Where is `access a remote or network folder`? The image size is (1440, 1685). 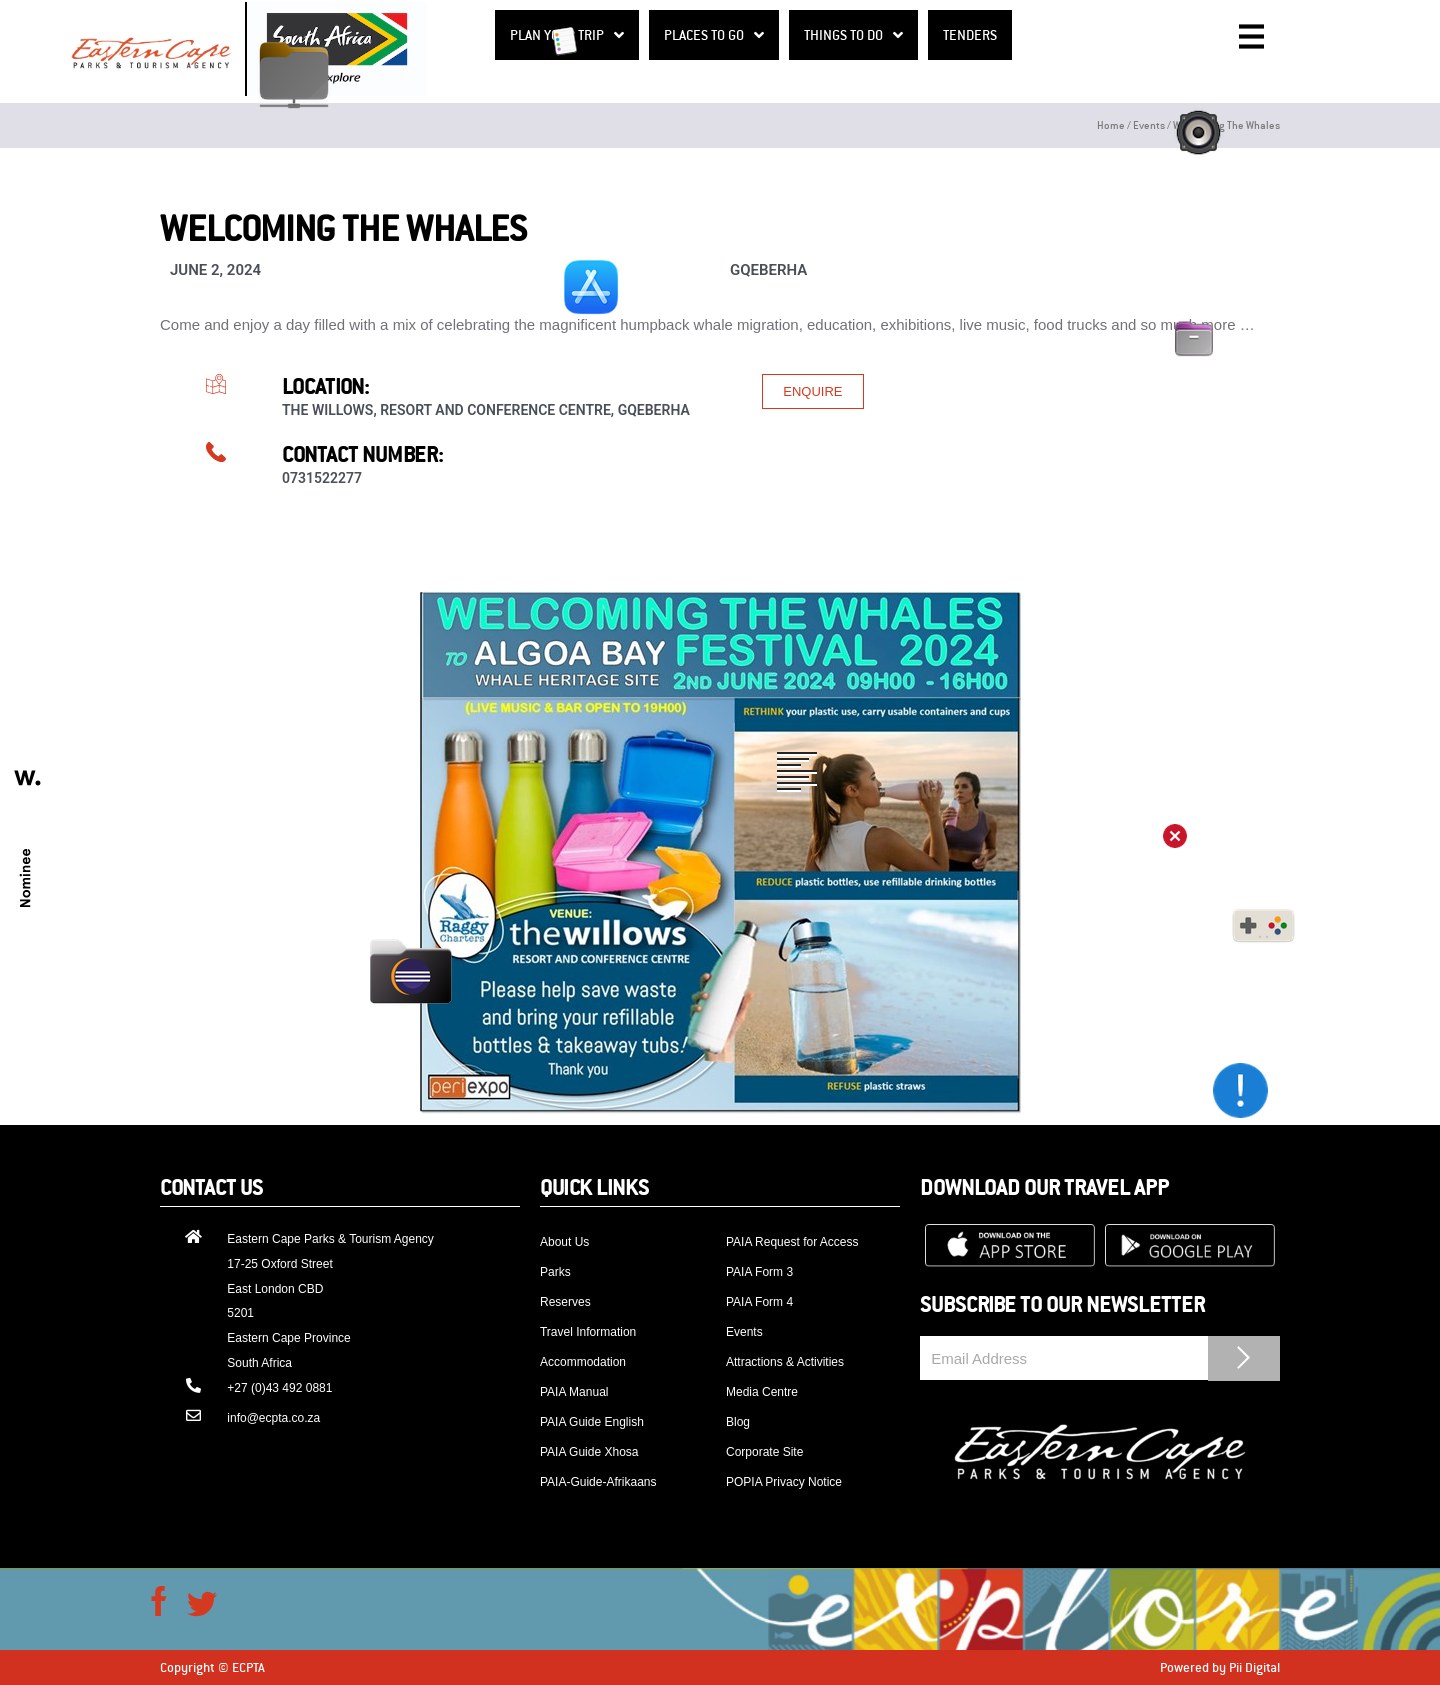
access a remote or network folder is located at coordinates (294, 74).